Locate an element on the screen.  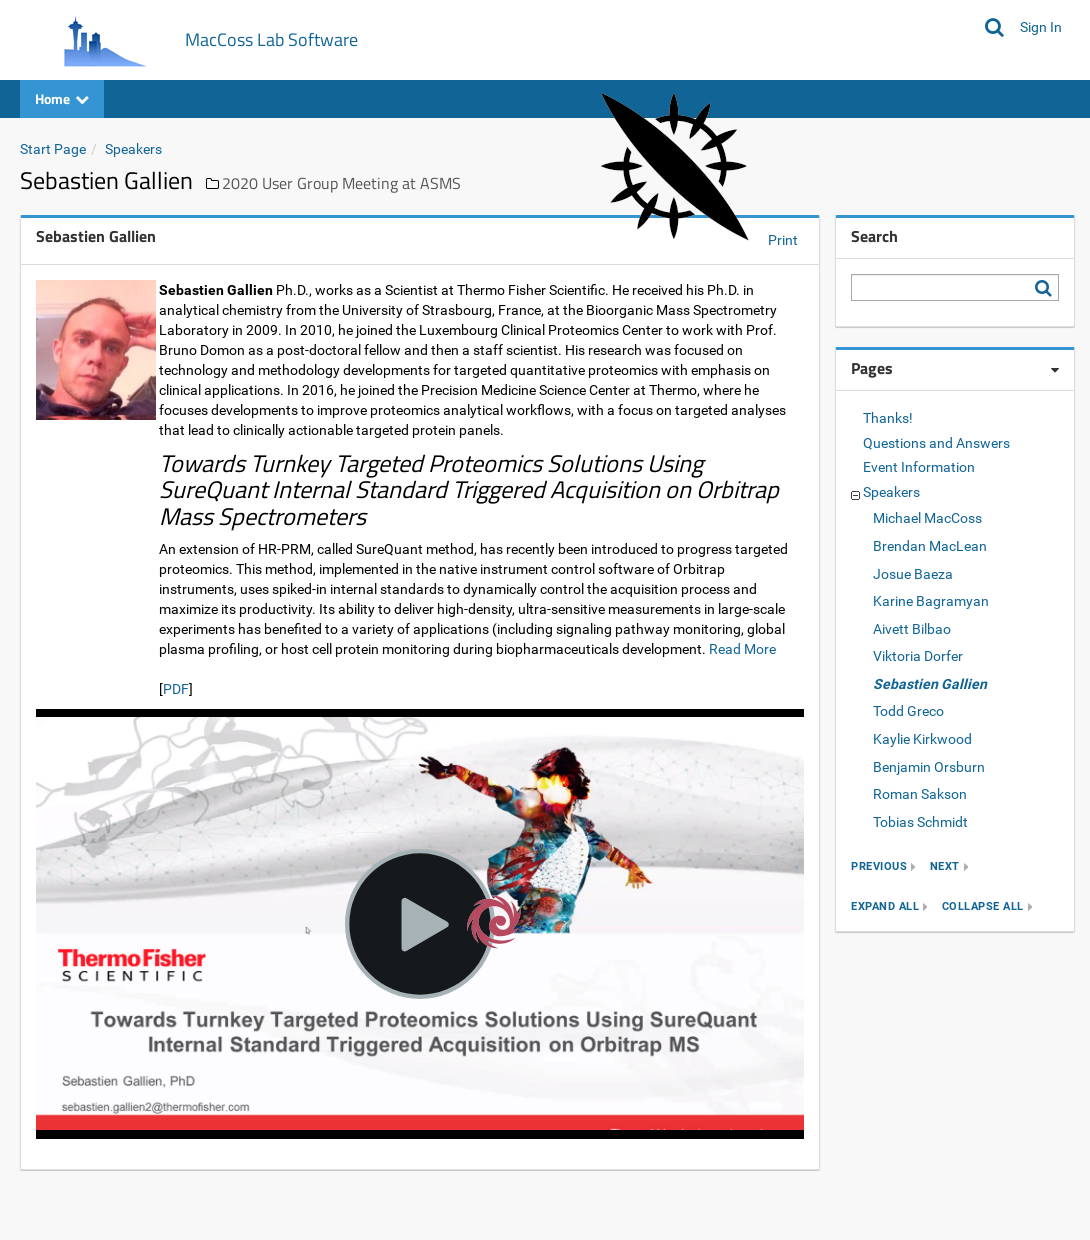
activate energy or power ability is located at coordinates (493, 921).